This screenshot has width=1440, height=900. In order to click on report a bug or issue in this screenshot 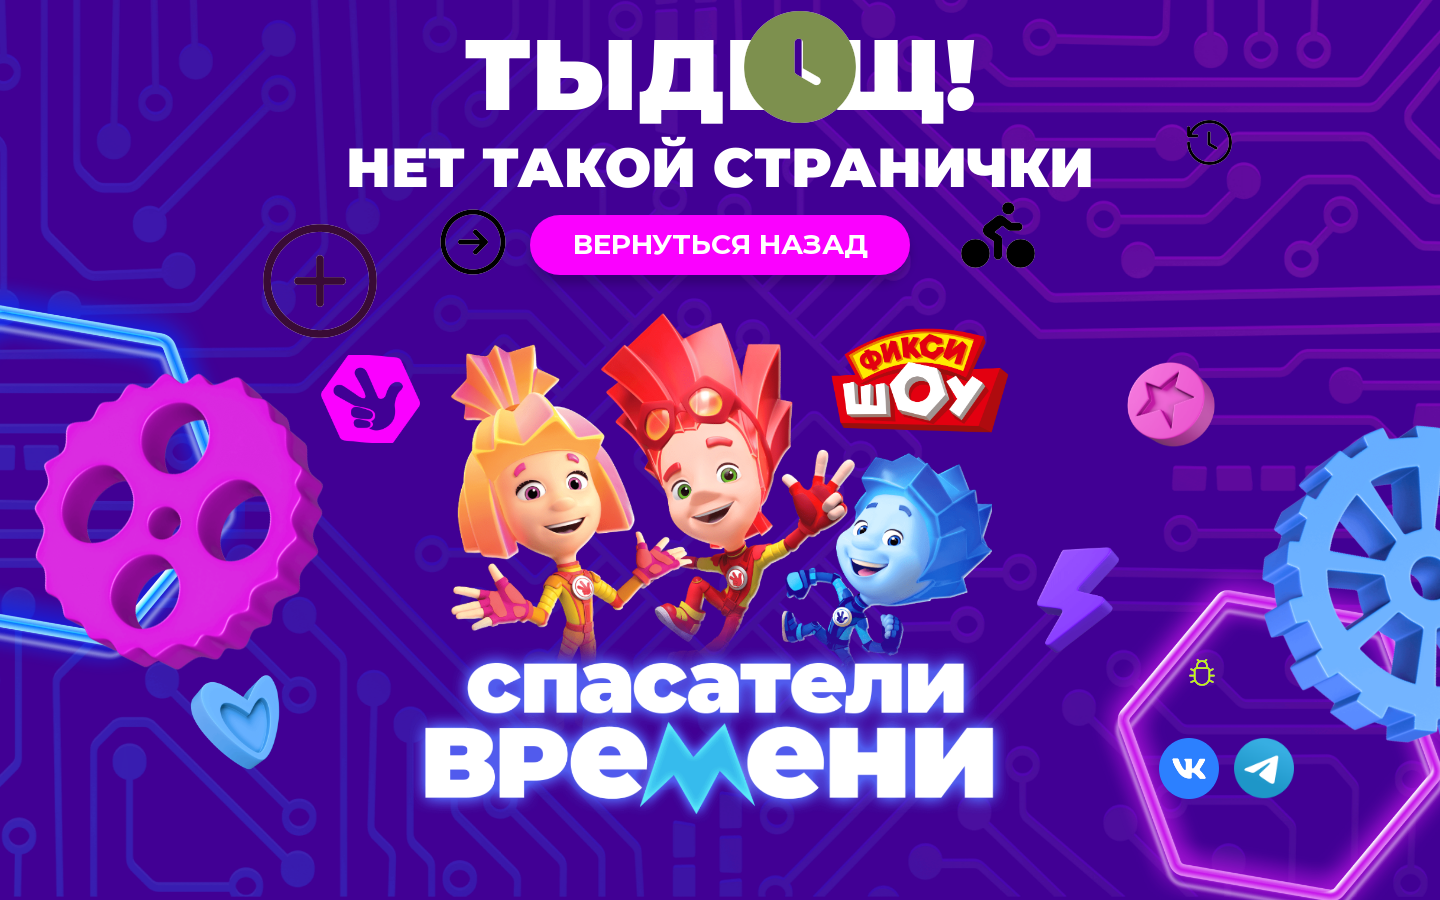, I will do `click(1202, 673)`.